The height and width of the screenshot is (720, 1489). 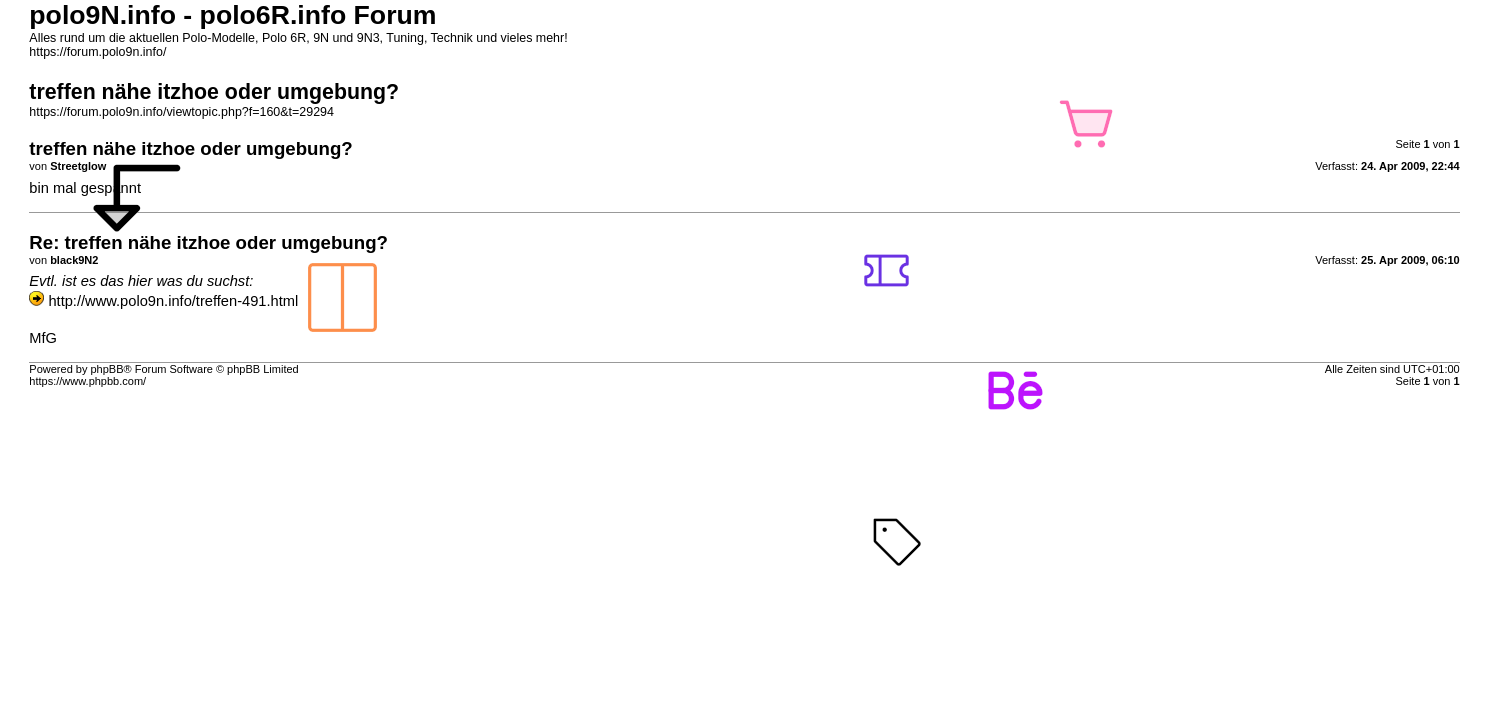 I want to click on view your shopping cart, so click(x=1087, y=124).